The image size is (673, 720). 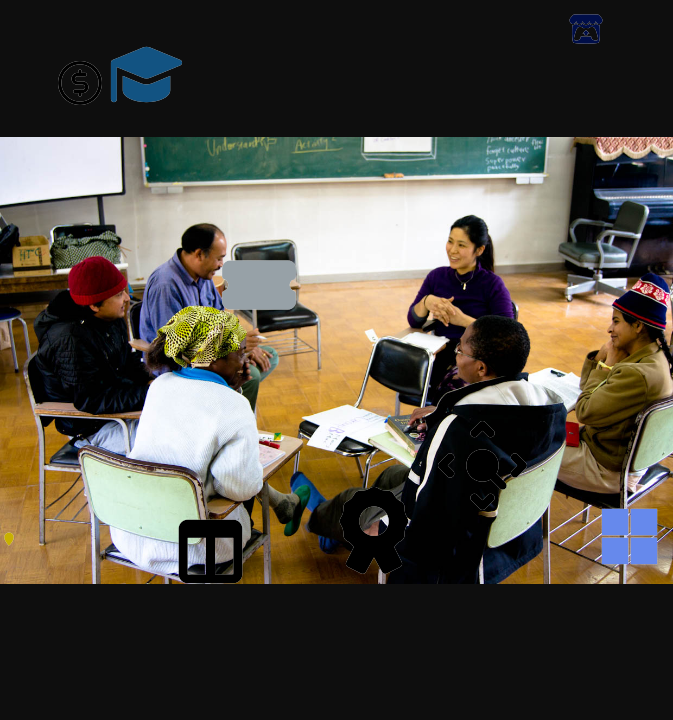 What do you see at coordinates (259, 285) in the screenshot?
I see `view your tickets or passes` at bounding box center [259, 285].